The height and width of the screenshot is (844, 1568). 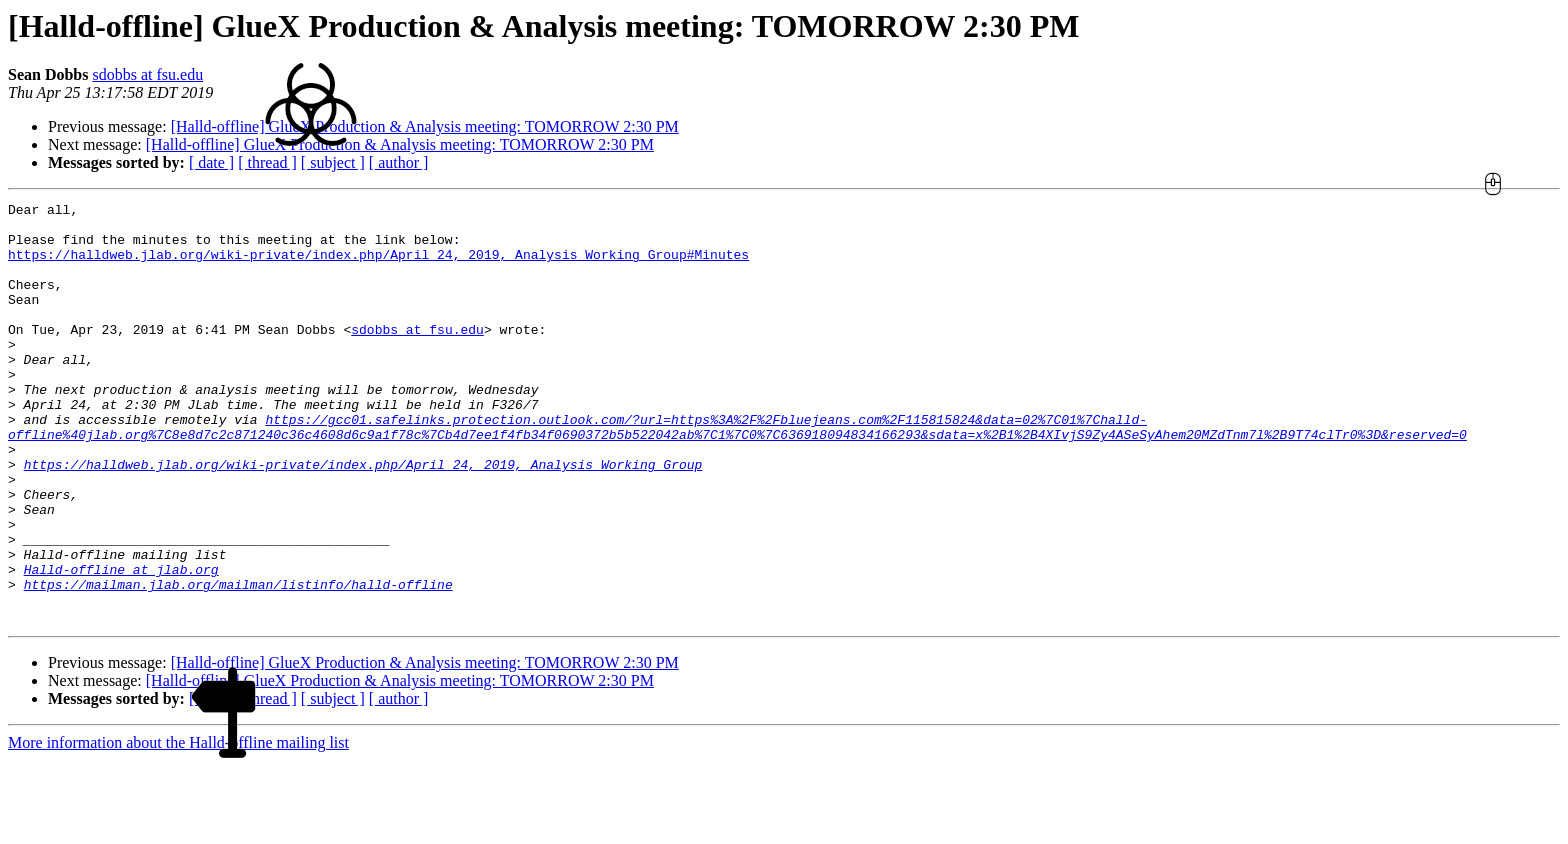 What do you see at coordinates (311, 107) in the screenshot?
I see `indicates hazardous or dangerous content` at bounding box center [311, 107].